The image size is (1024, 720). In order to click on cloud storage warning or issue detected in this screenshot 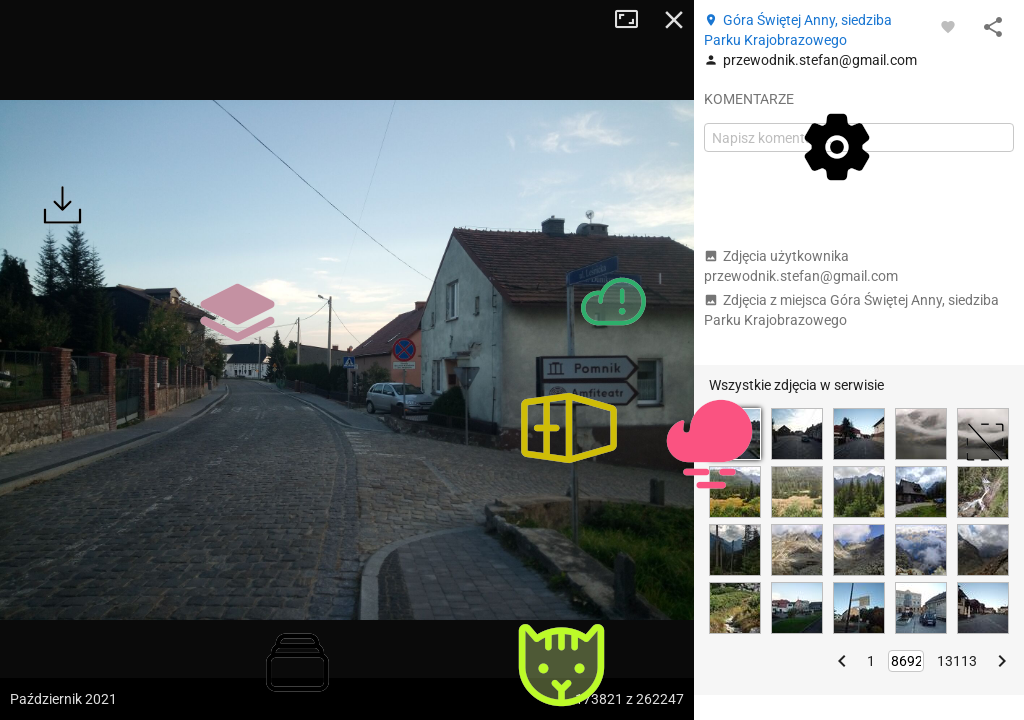, I will do `click(613, 301)`.